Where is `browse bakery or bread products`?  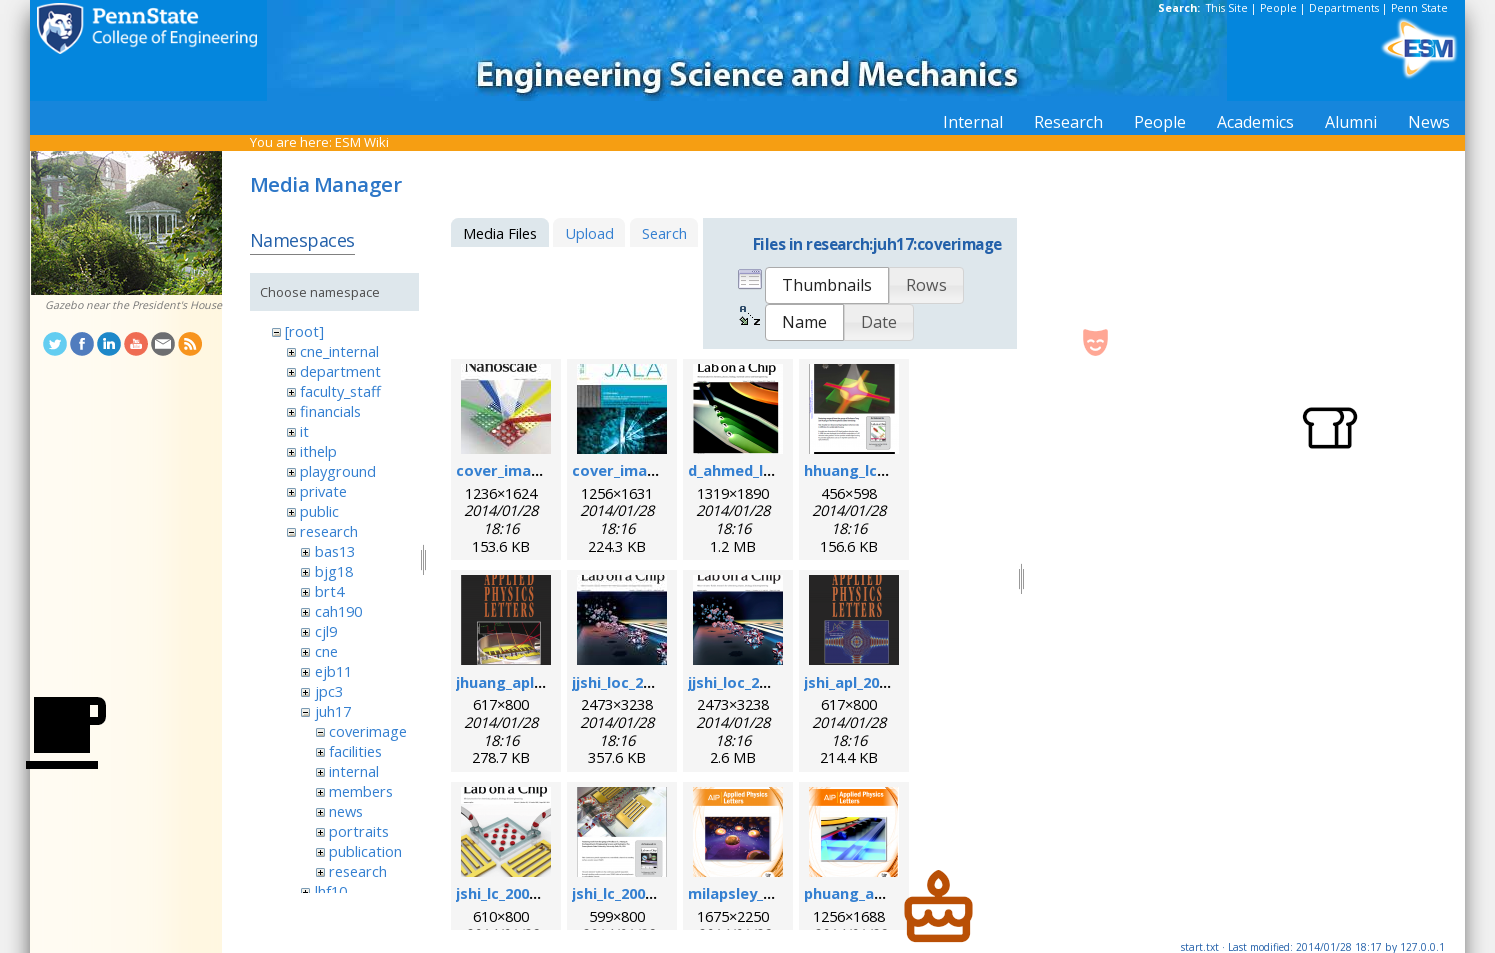 browse bakery or bread products is located at coordinates (1331, 428).